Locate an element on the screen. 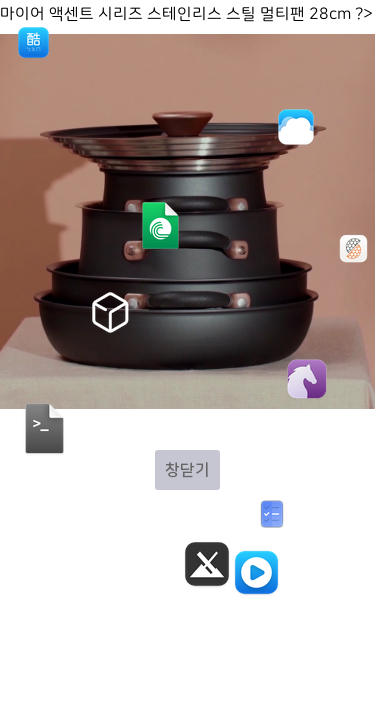 This screenshot has height=720, width=375. access iCloud account settings is located at coordinates (296, 127).